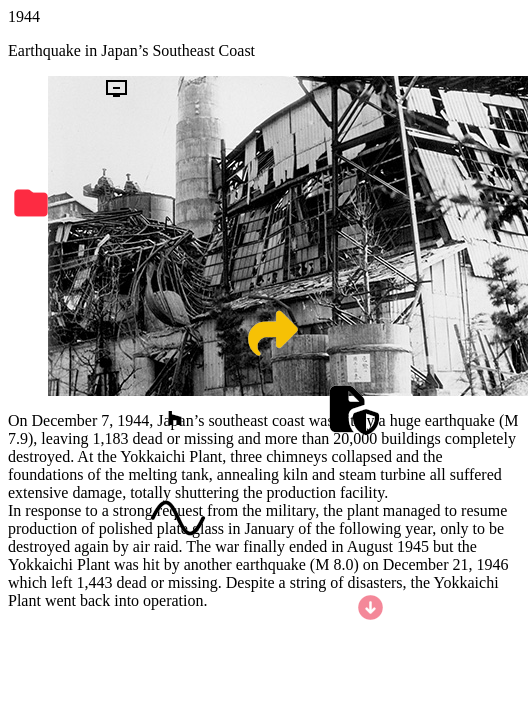 This screenshot has height=720, width=528. I want to click on remove item from media queue, so click(116, 88).